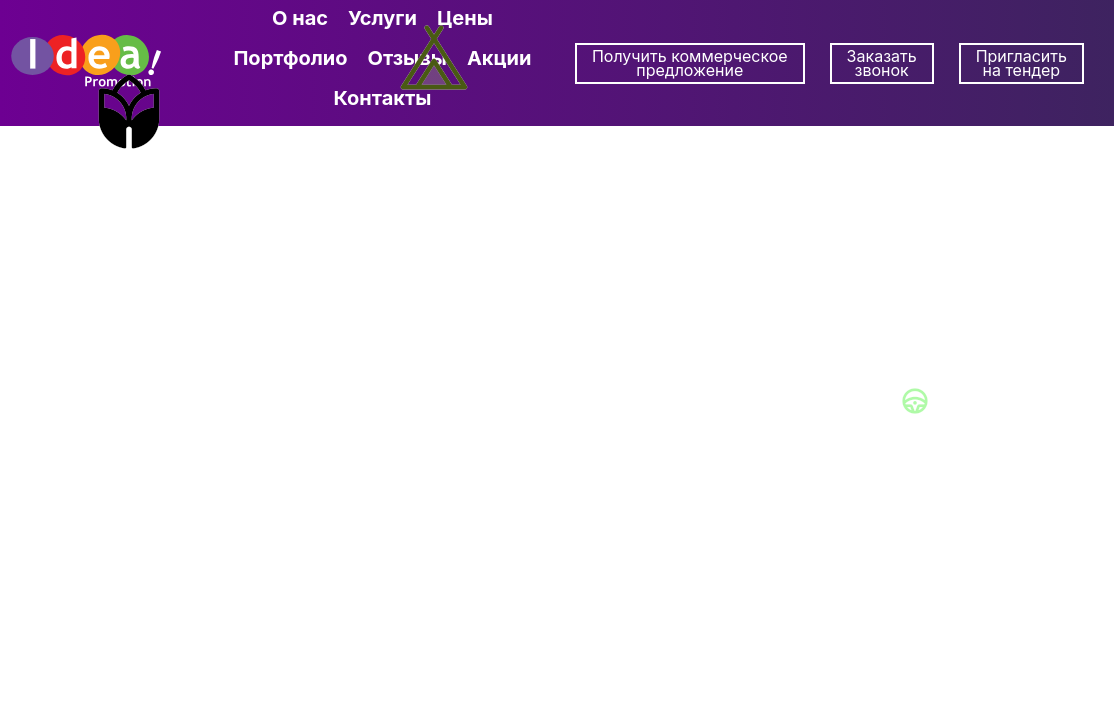 The height and width of the screenshot is (720, 1114). Describe the element at coordinates (915, 401) in the screenshot. I see `access driving or navigation mode` at that location.